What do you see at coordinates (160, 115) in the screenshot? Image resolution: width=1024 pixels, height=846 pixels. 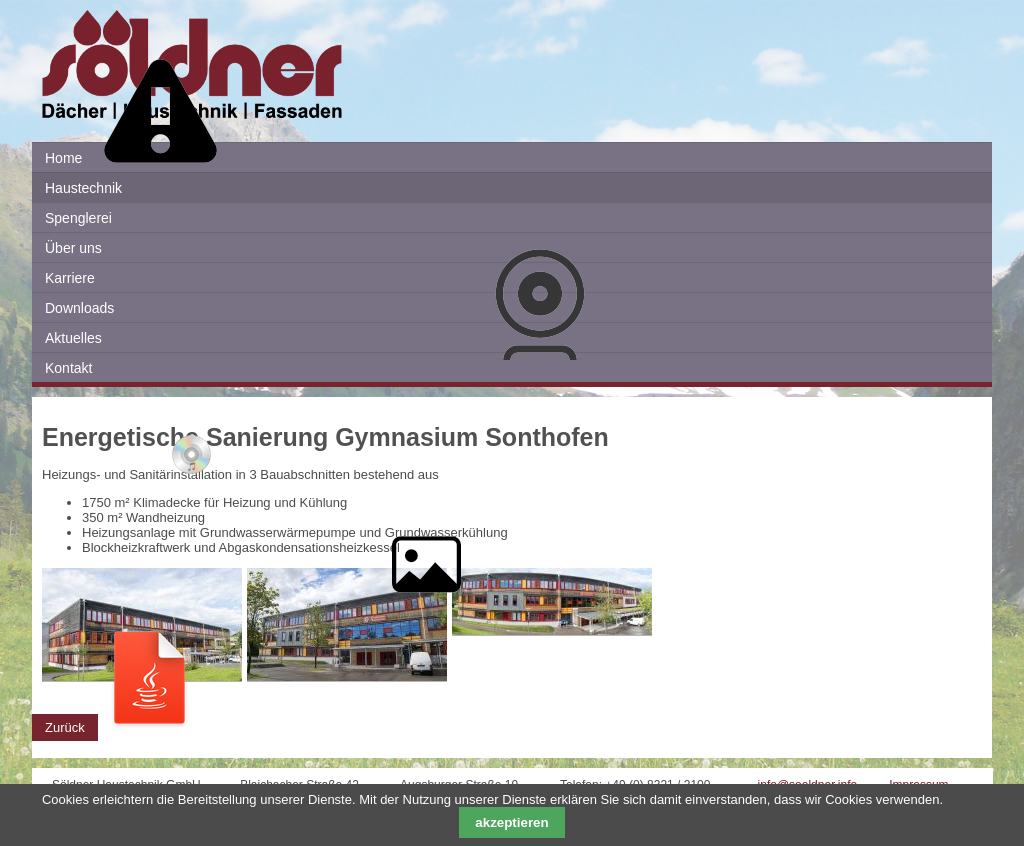 I see `indicates a warning or alert requiring attention` at bounding box center [160, 115].